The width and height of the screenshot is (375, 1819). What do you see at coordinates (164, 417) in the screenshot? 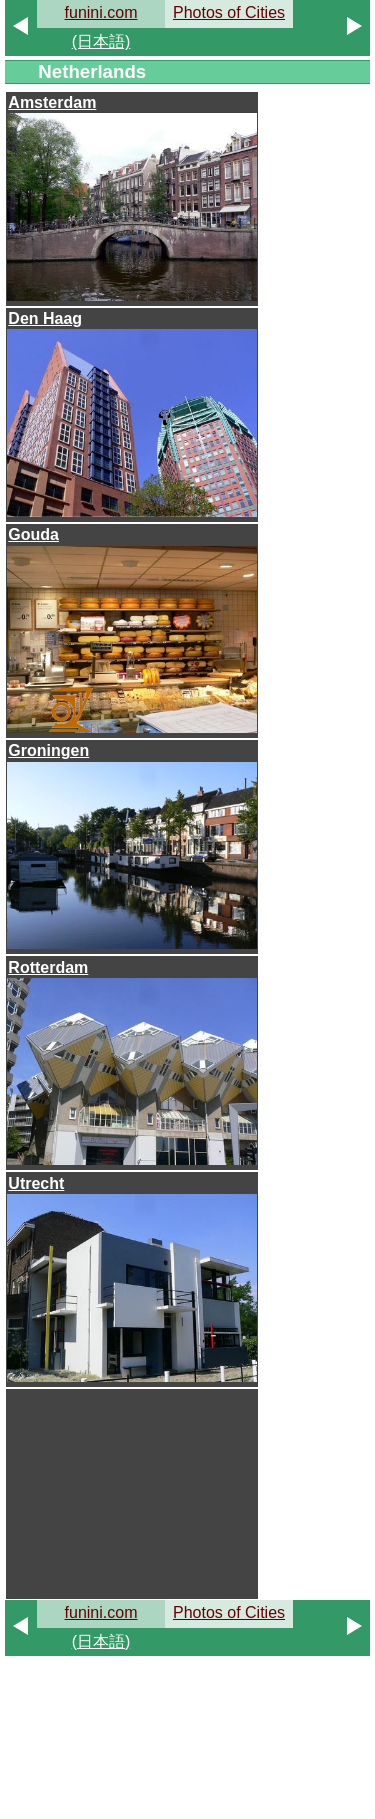
I see `deadly or poisonous mushroom indicator` at bounding box center [164, 417].